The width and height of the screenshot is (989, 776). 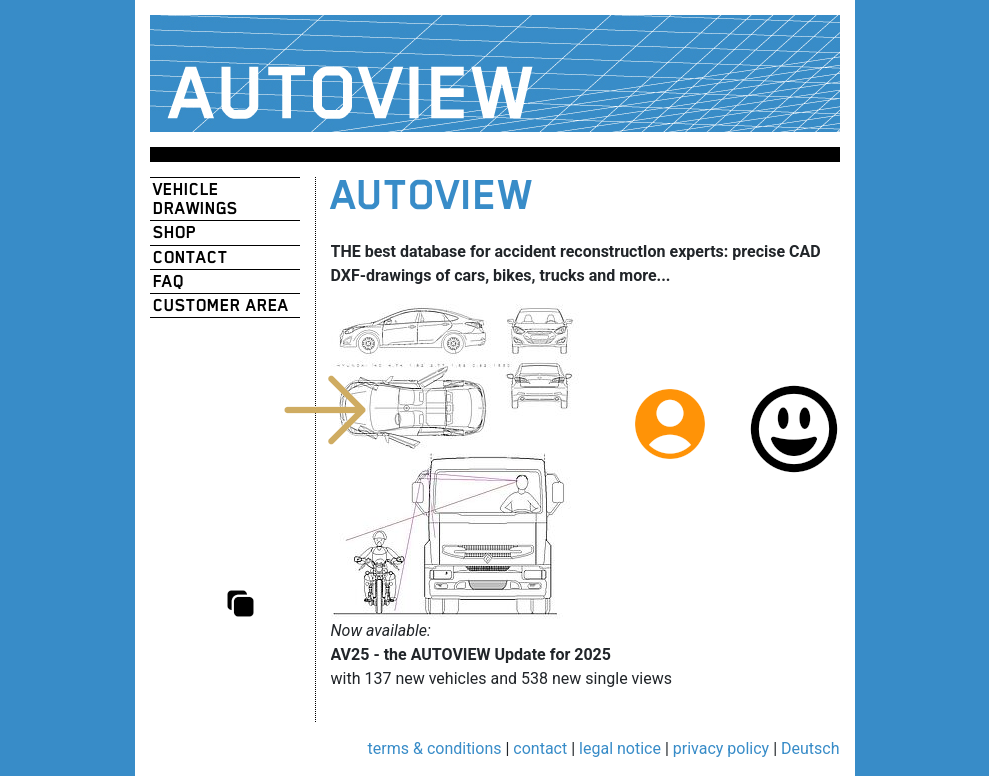 What do you see at coordinates (240, 603) in the screenshot?
I see `copy to clipboard` at bounding box center [240, 603].